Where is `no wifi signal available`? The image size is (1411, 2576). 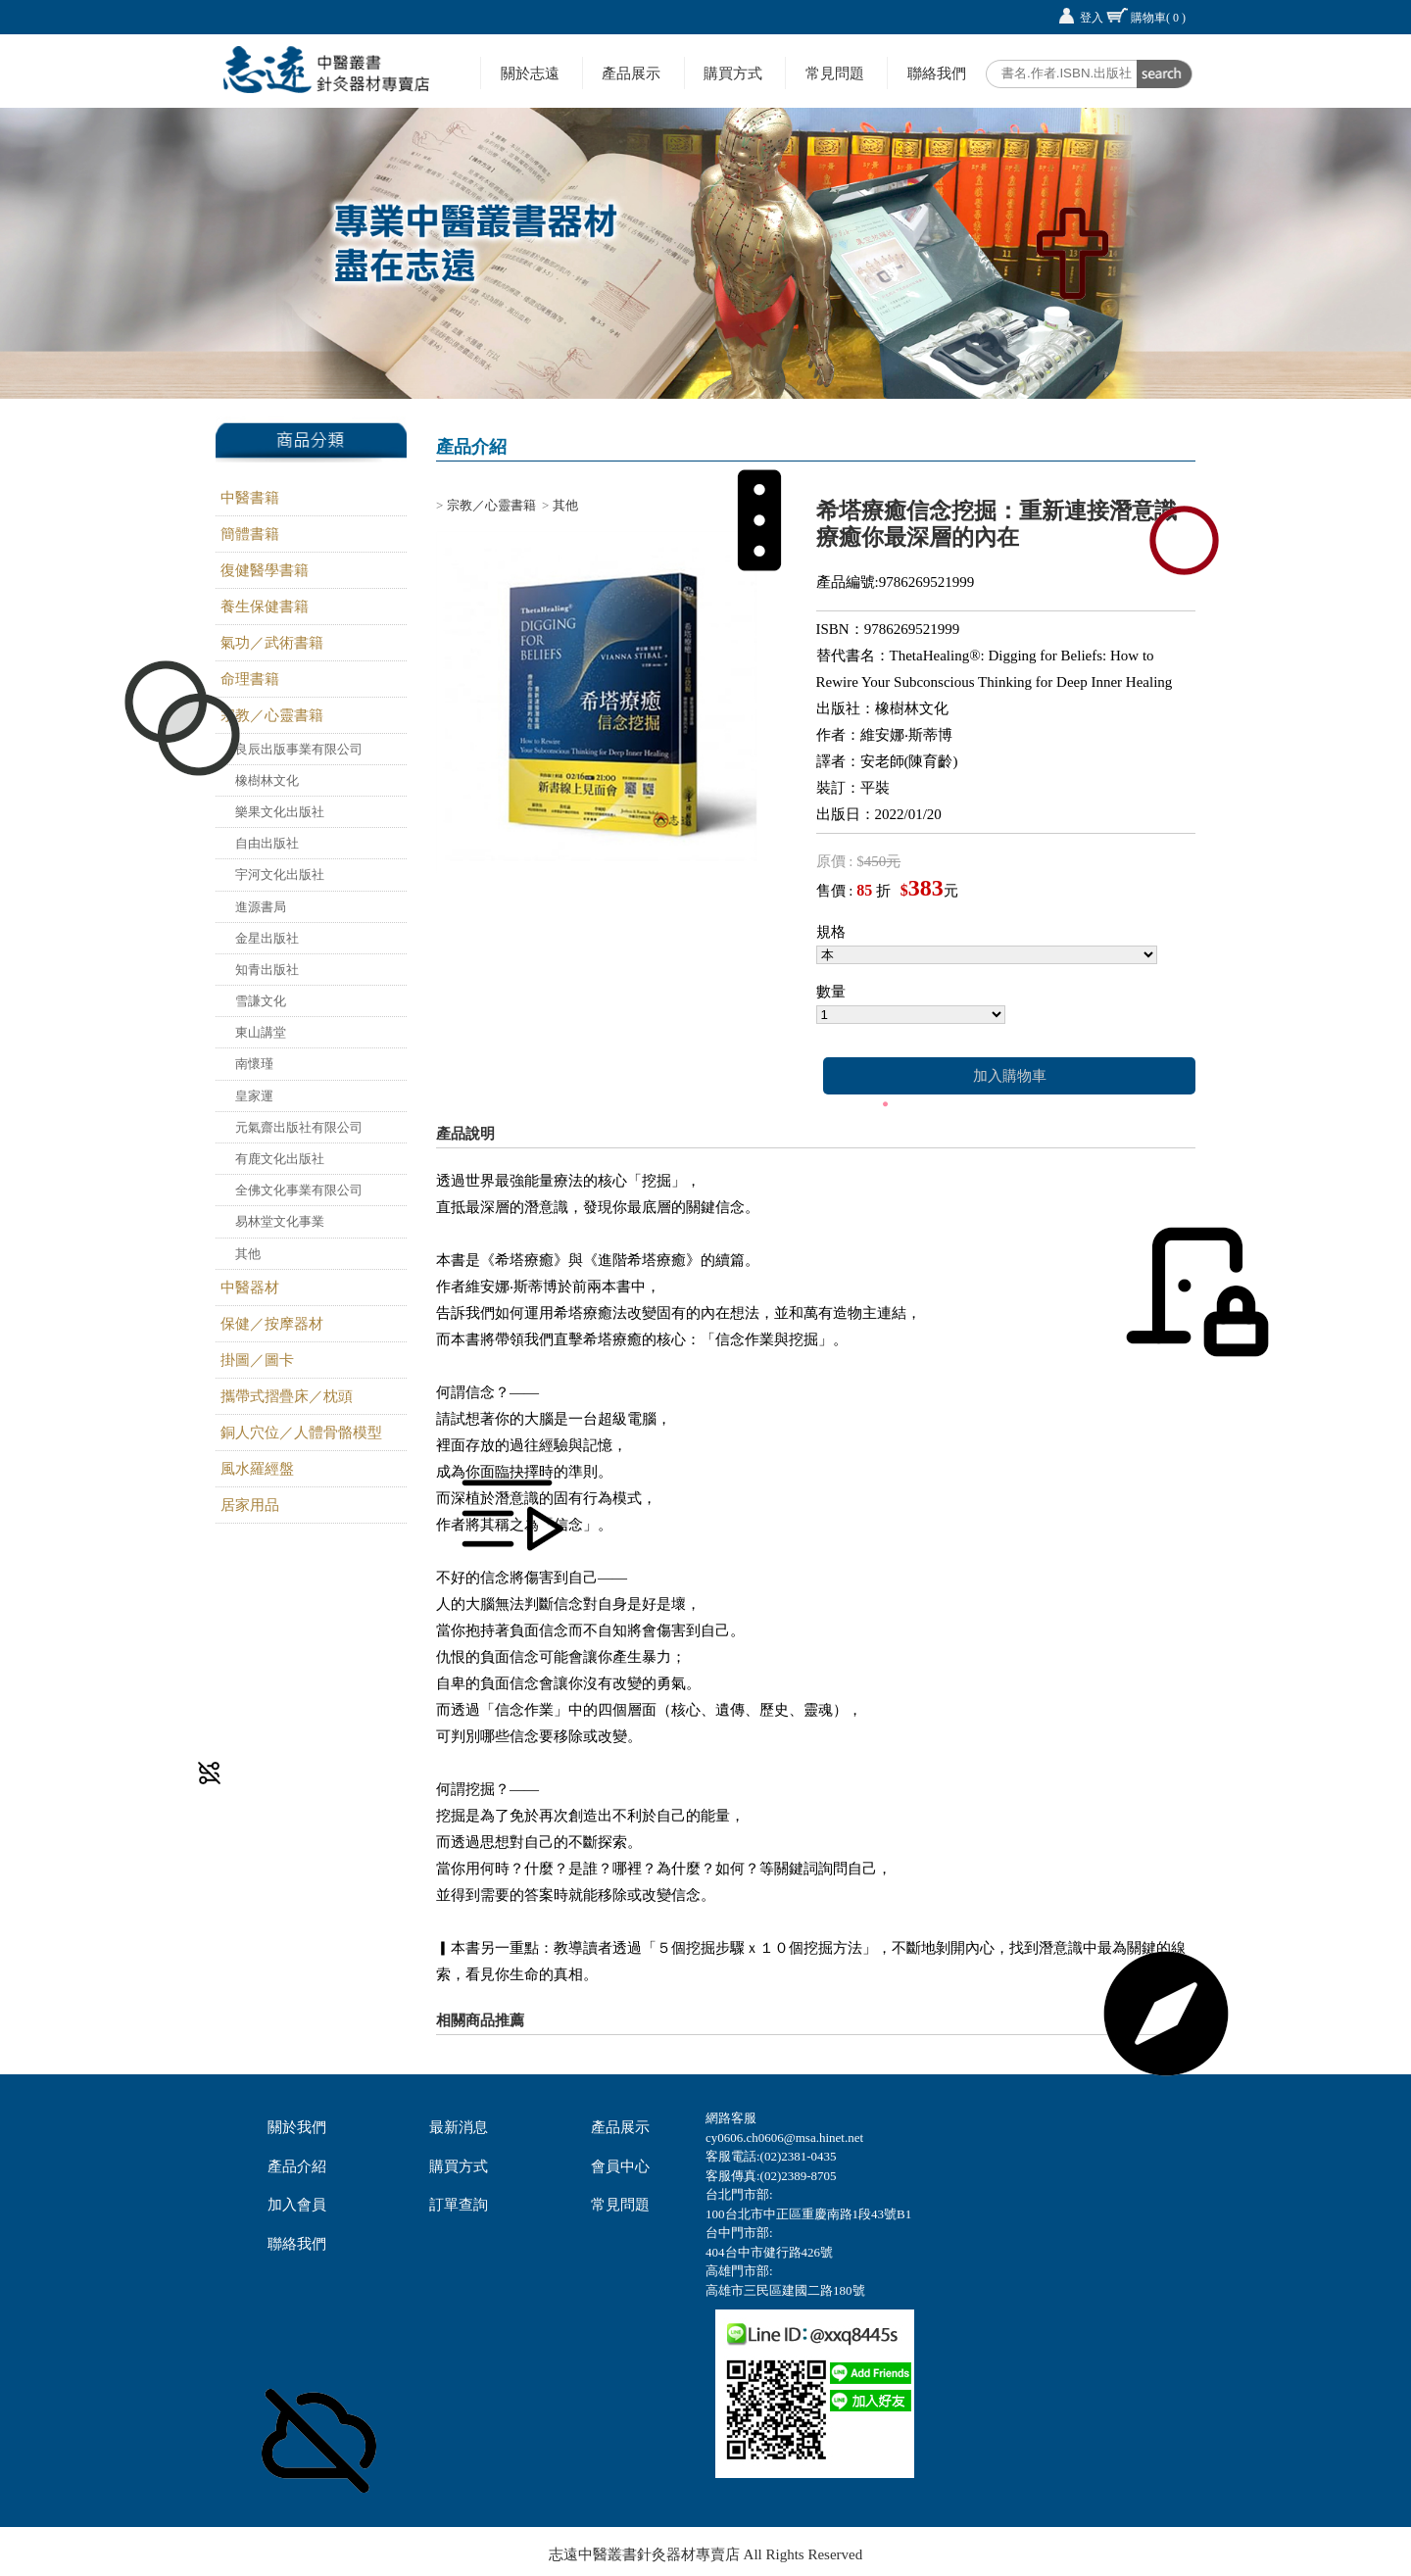
no wifi signal available is located at coordinates (885, 1089).